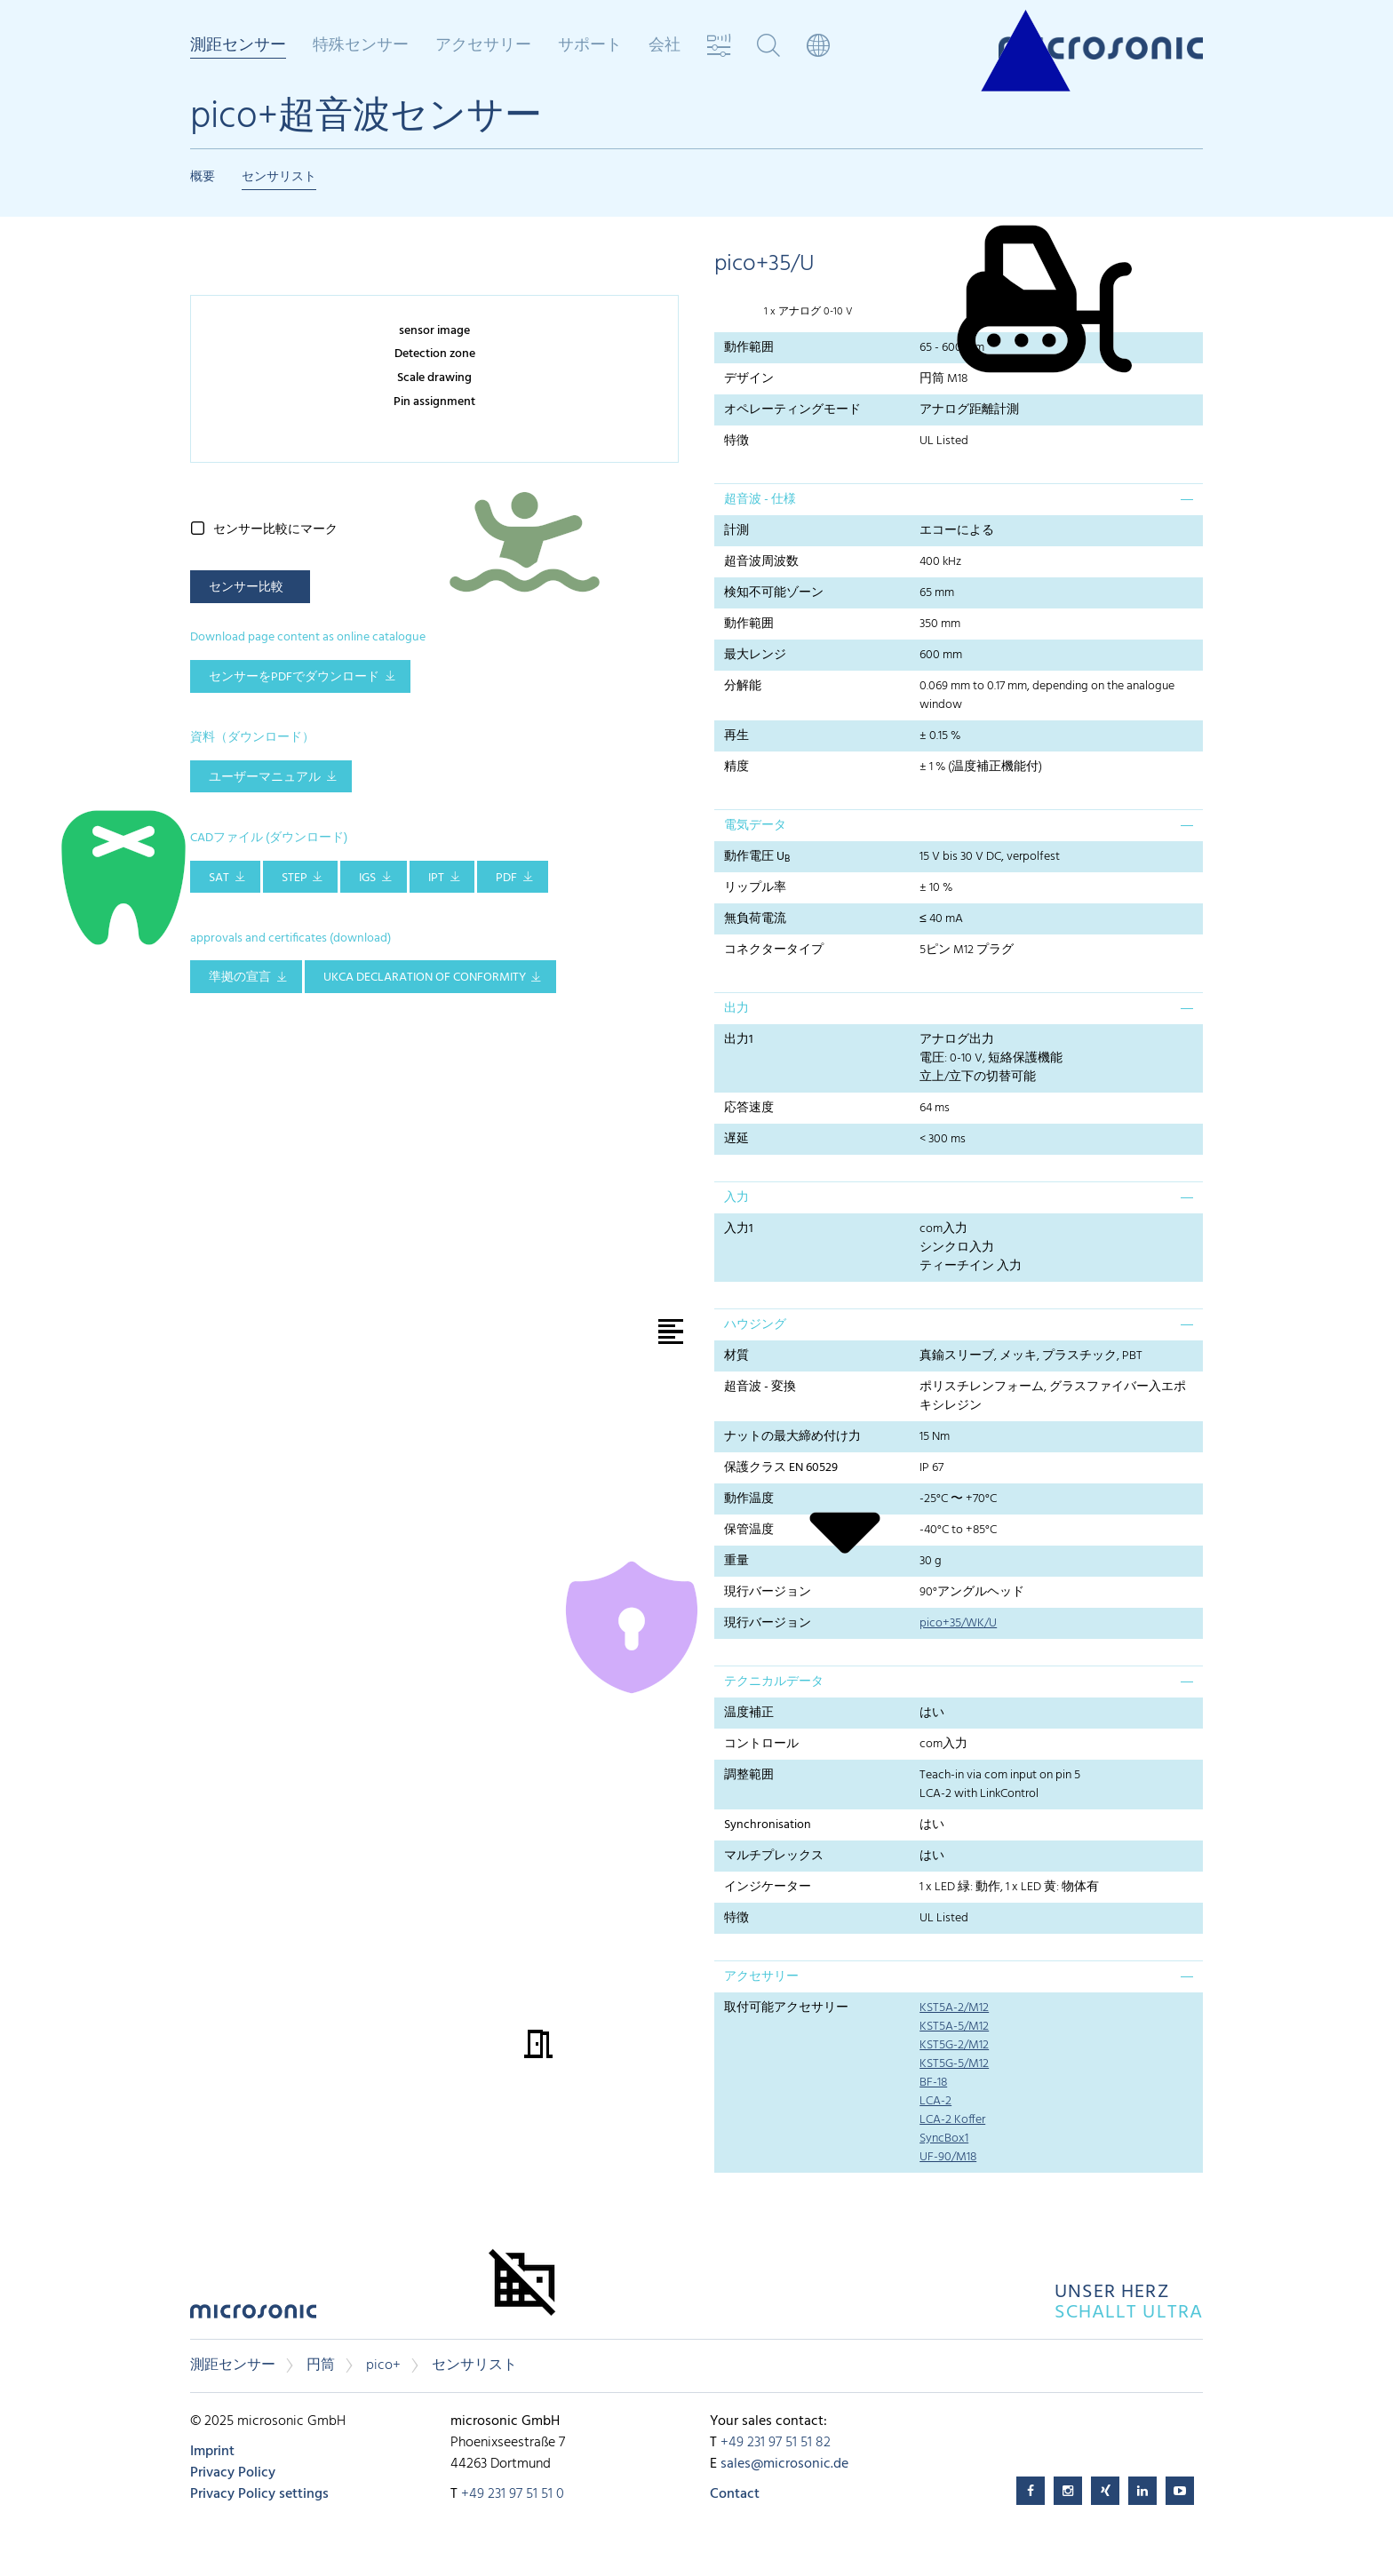 Image resolution: width=1393 pixels, height=2576 pixels. Describe the element at coordinates (1039, 298) in the screenshot. I see `indicates snow removal services active` at that location.